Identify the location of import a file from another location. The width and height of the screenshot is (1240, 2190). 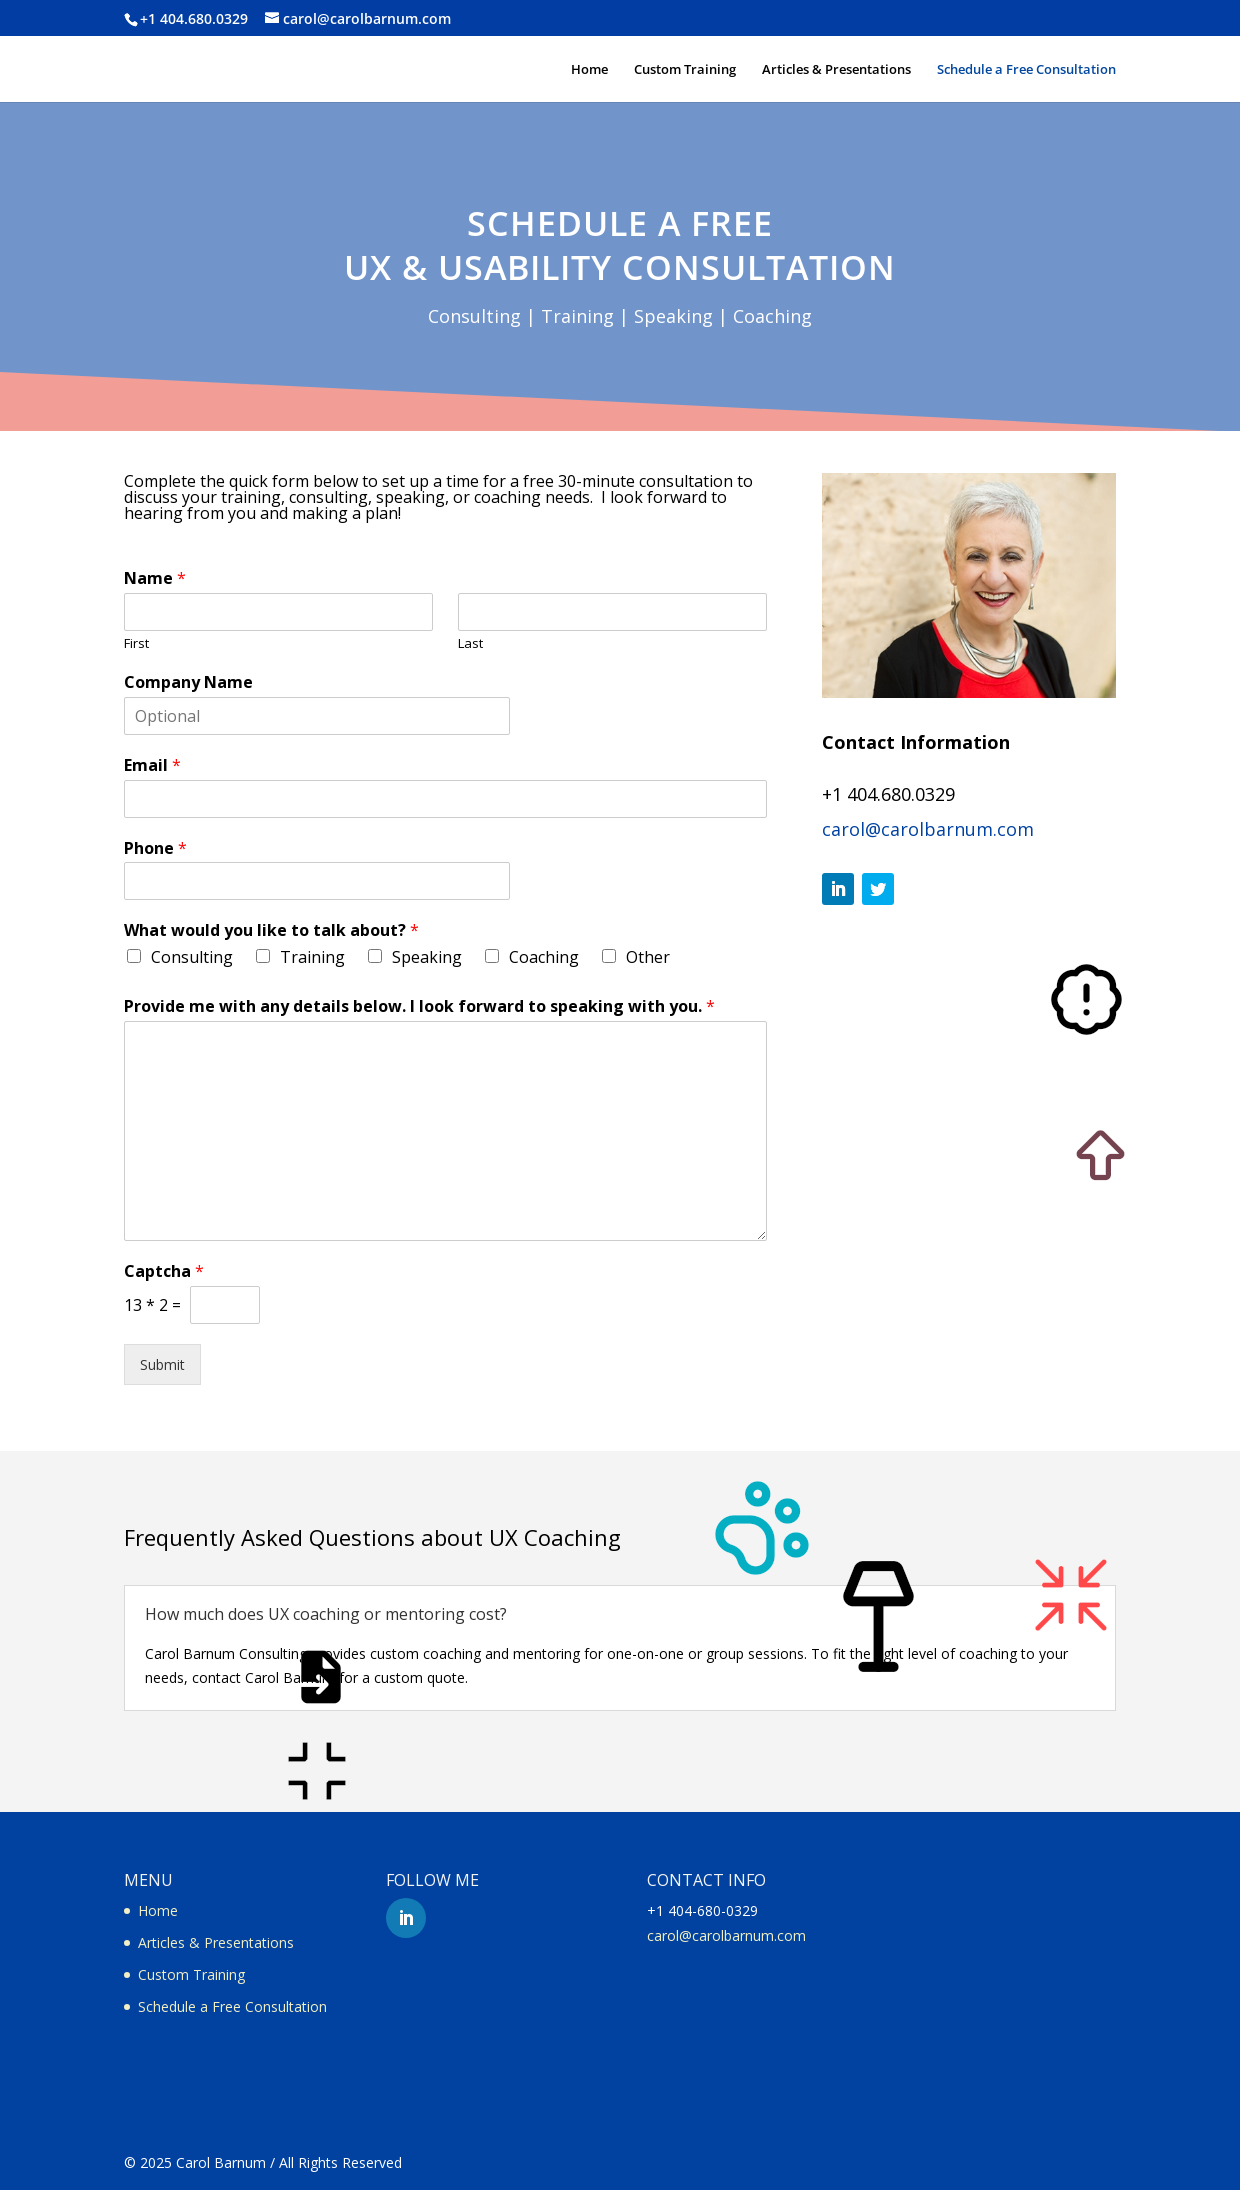
(321, 1677).